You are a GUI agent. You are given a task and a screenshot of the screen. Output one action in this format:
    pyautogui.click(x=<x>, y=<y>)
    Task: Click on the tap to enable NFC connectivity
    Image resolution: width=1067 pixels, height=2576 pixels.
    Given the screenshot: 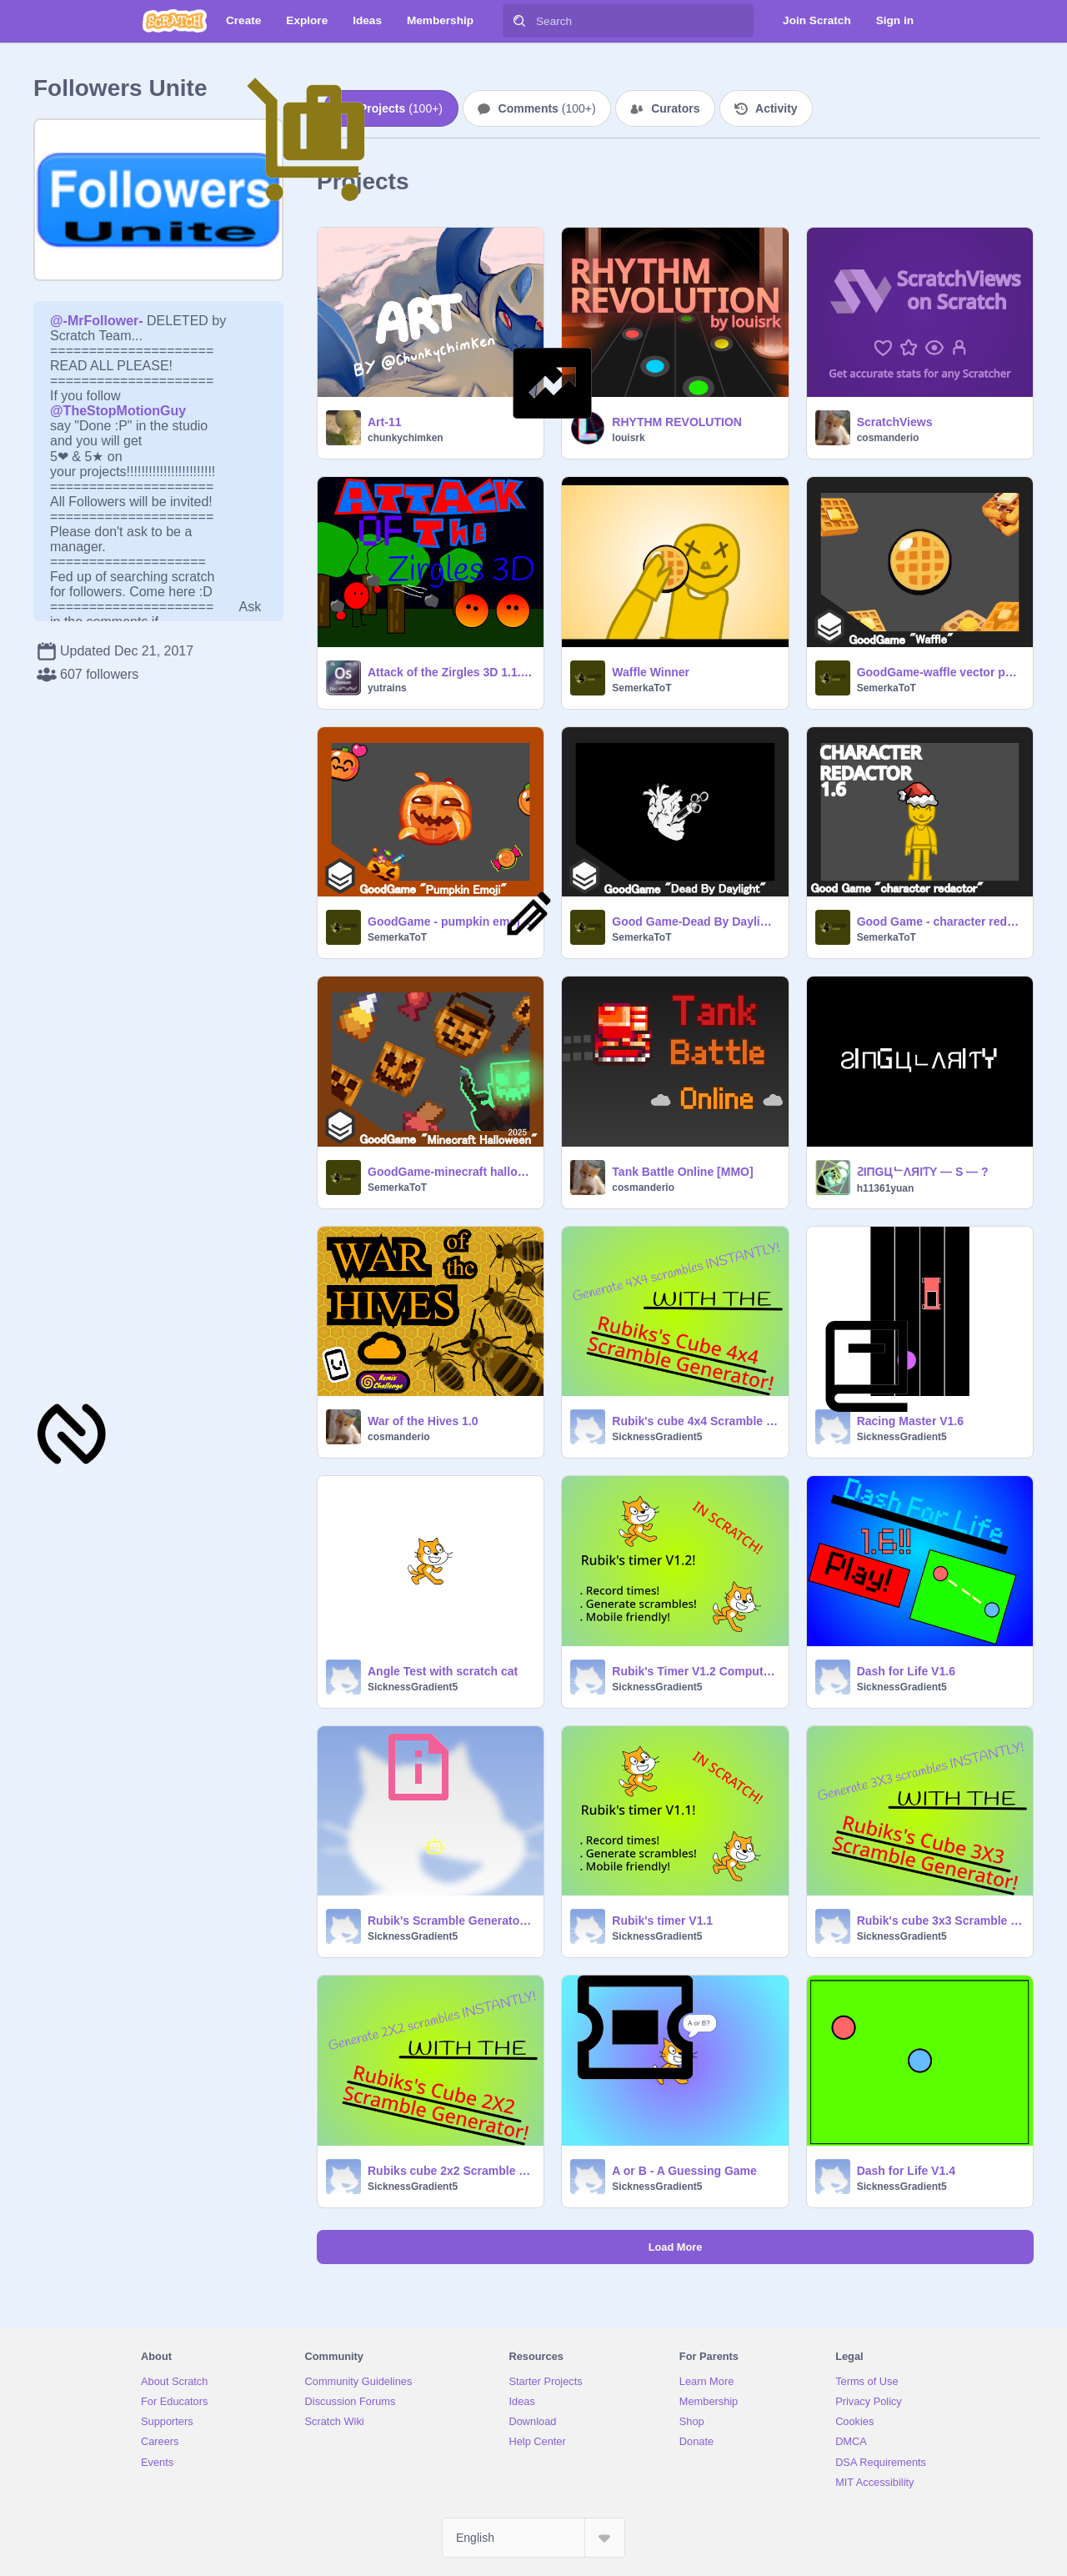 What is the action you would take?
    pyautogui.click(x=71, y=1434)
    